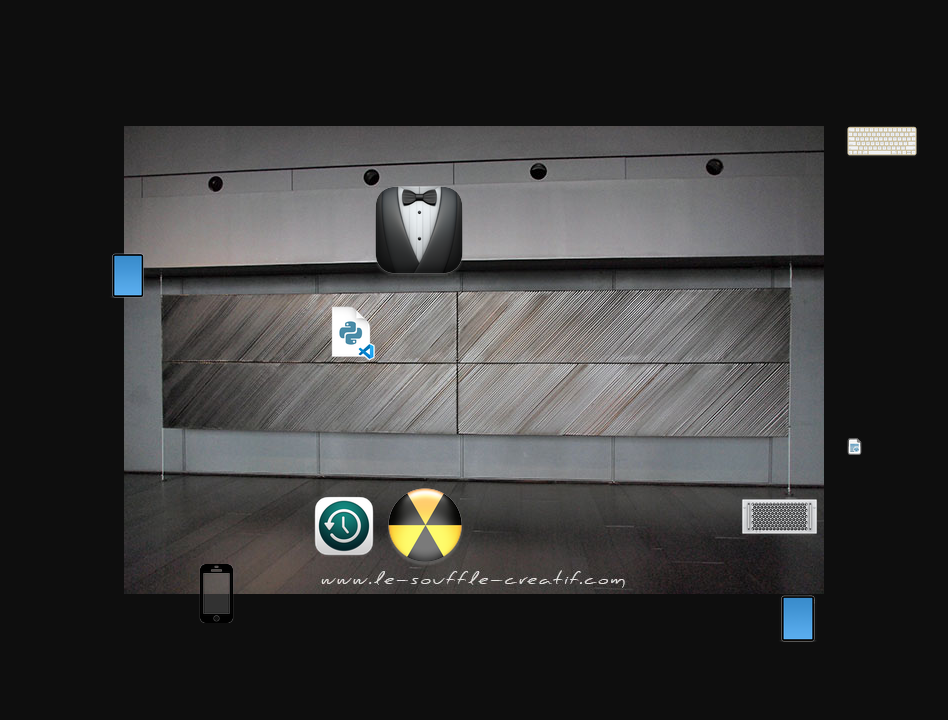 Image resolution: width=948 pixels, height=720 pixels. Describe the element at coordinates (779, 516) in the screenshot. I see `indicates a mac pro rackmount server in system preferences` at that location.